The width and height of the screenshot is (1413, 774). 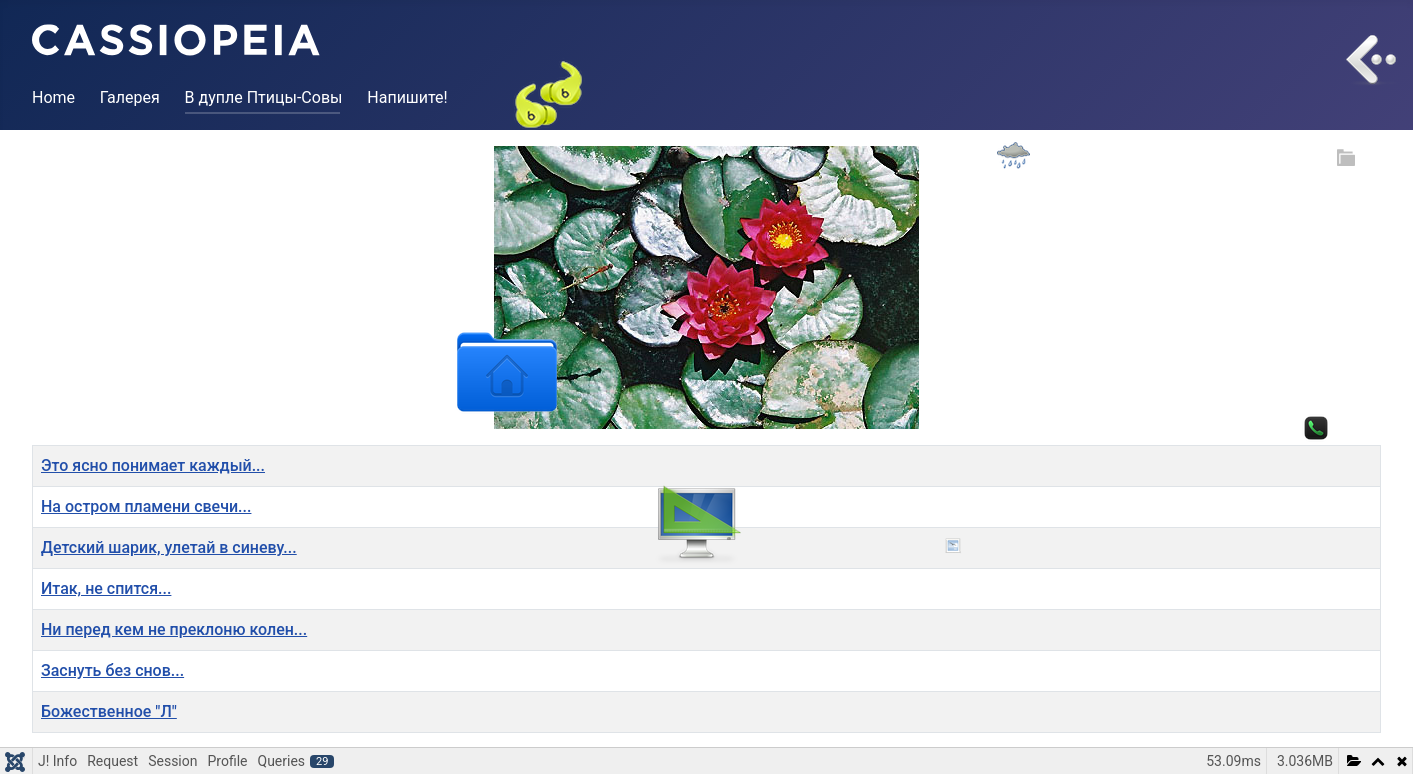 What do you see at coordinates (1013, 152) in the screenshot?
I see `indicates scattered showers in current weather conditions` at bounding box center [1013, 152].